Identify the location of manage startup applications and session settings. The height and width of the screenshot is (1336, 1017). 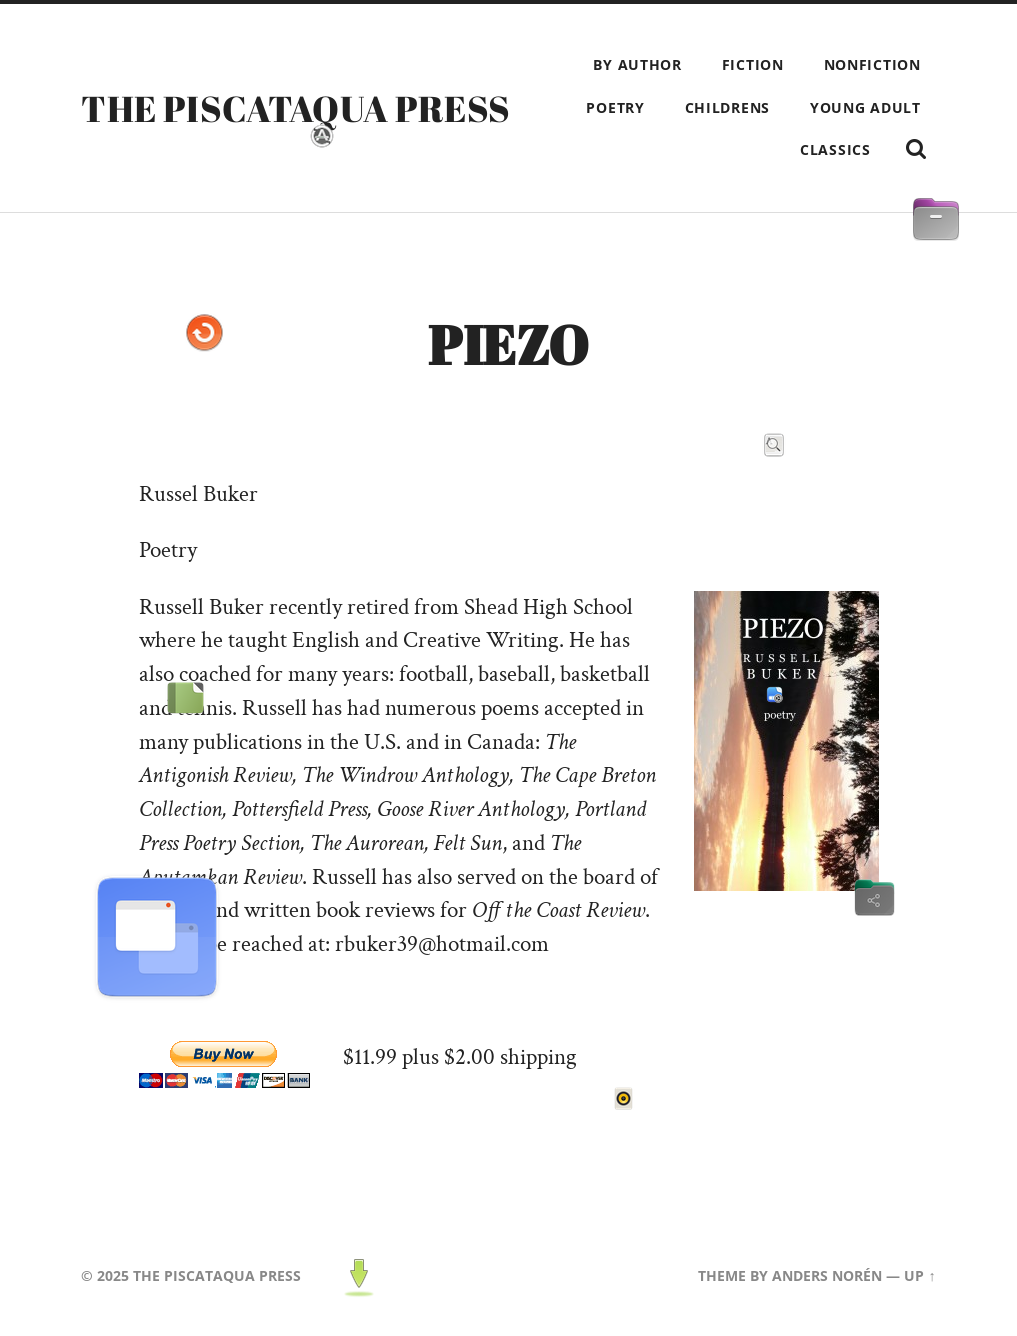
(157, 937).